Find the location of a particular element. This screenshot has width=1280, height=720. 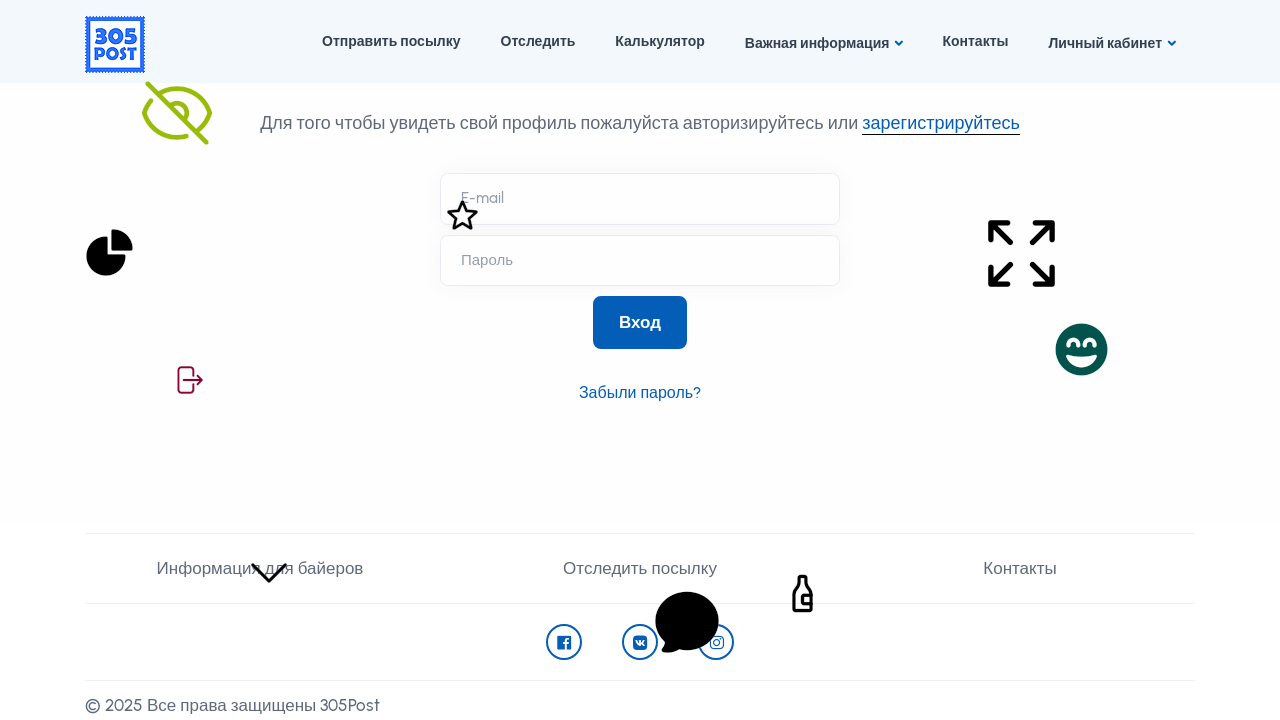

expand a dropdown menu or section is located at coordinates (269, 573).